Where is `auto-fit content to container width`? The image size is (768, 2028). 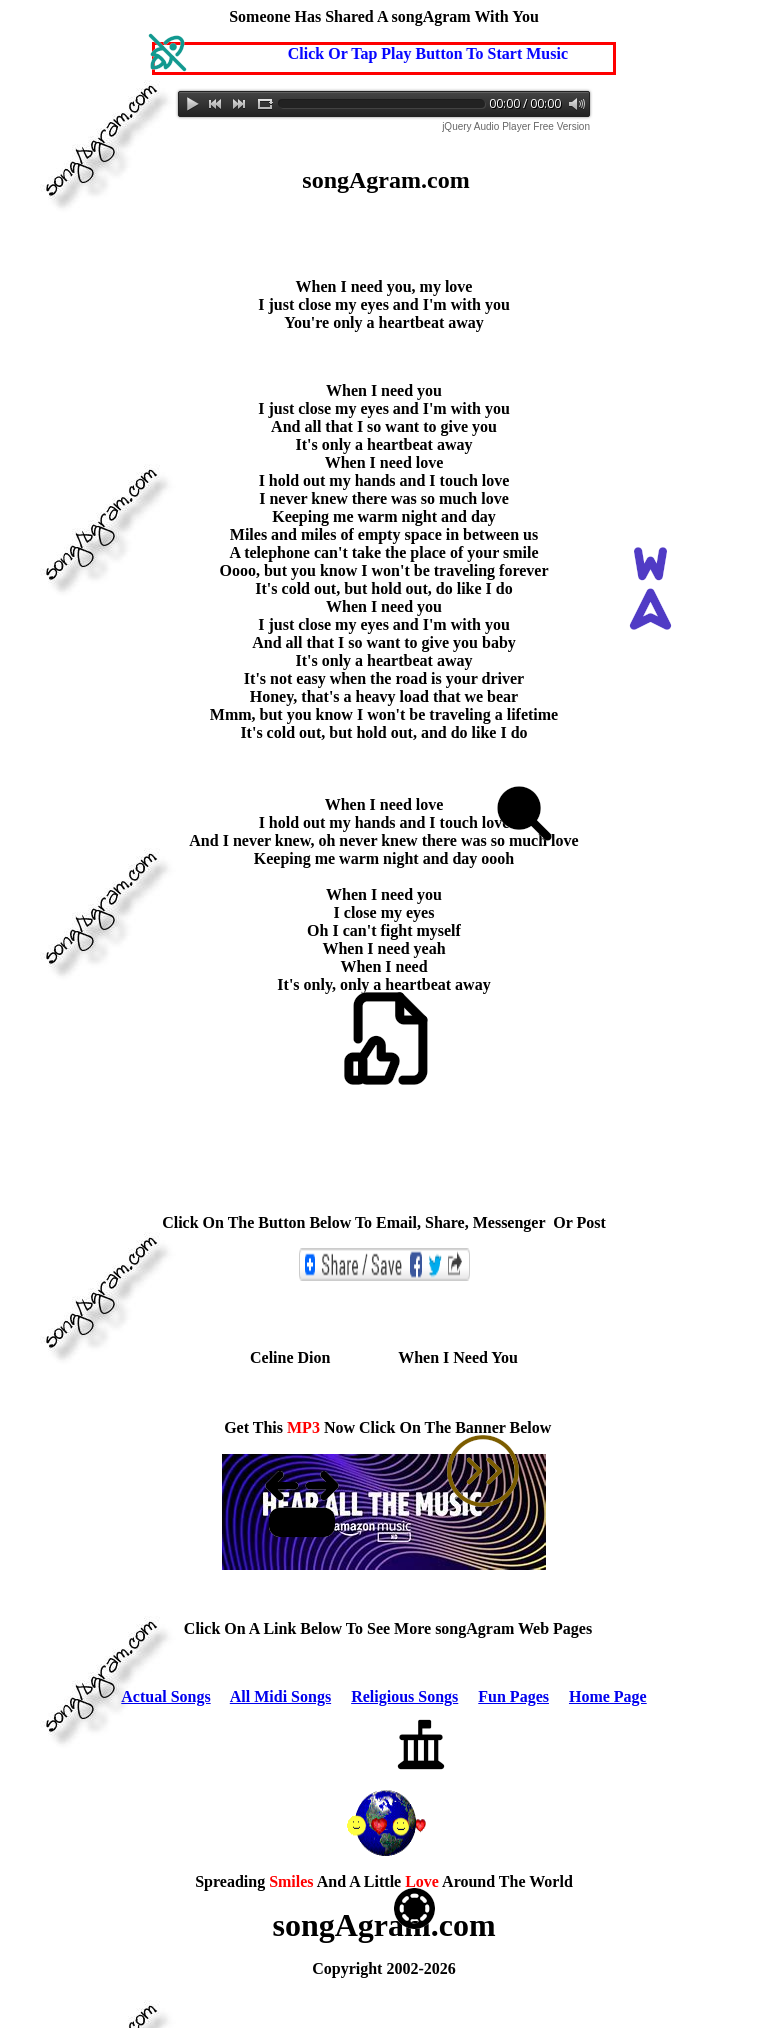 auto-fit content to container width is located at coordinates (302, 1504).